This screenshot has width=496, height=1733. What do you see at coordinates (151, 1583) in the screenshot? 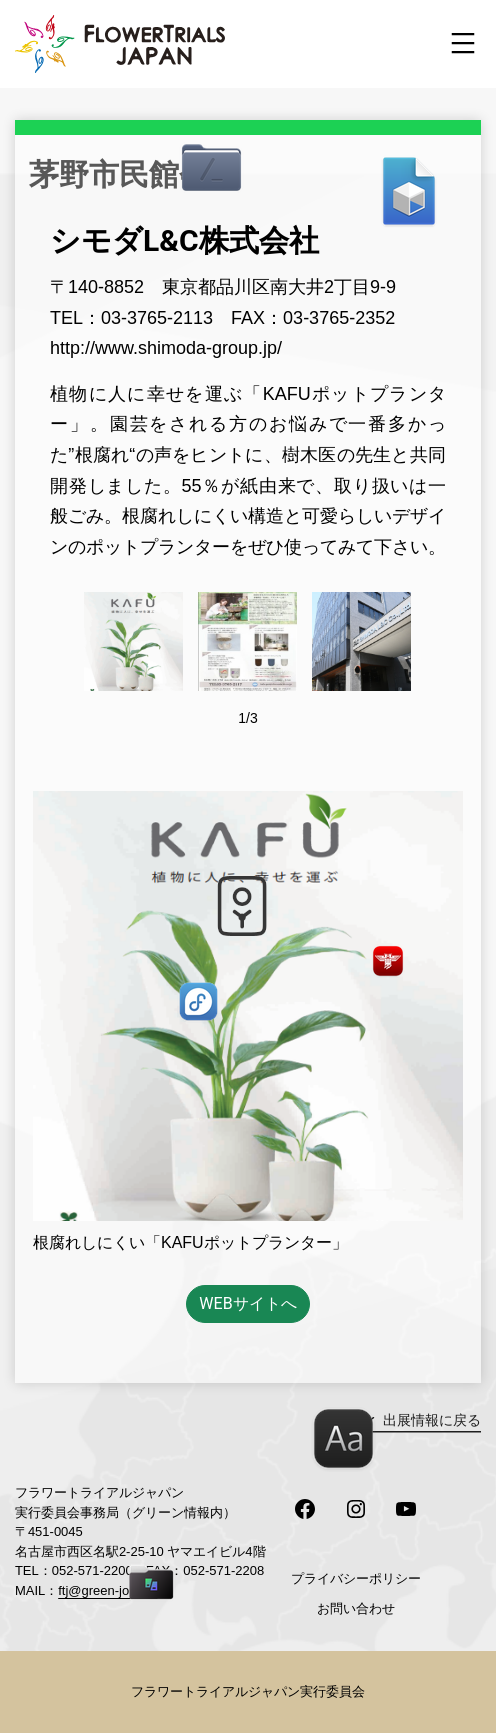
I see `open folder containing JetBrains Code With Me projects` at bounding box center [151, 1583].